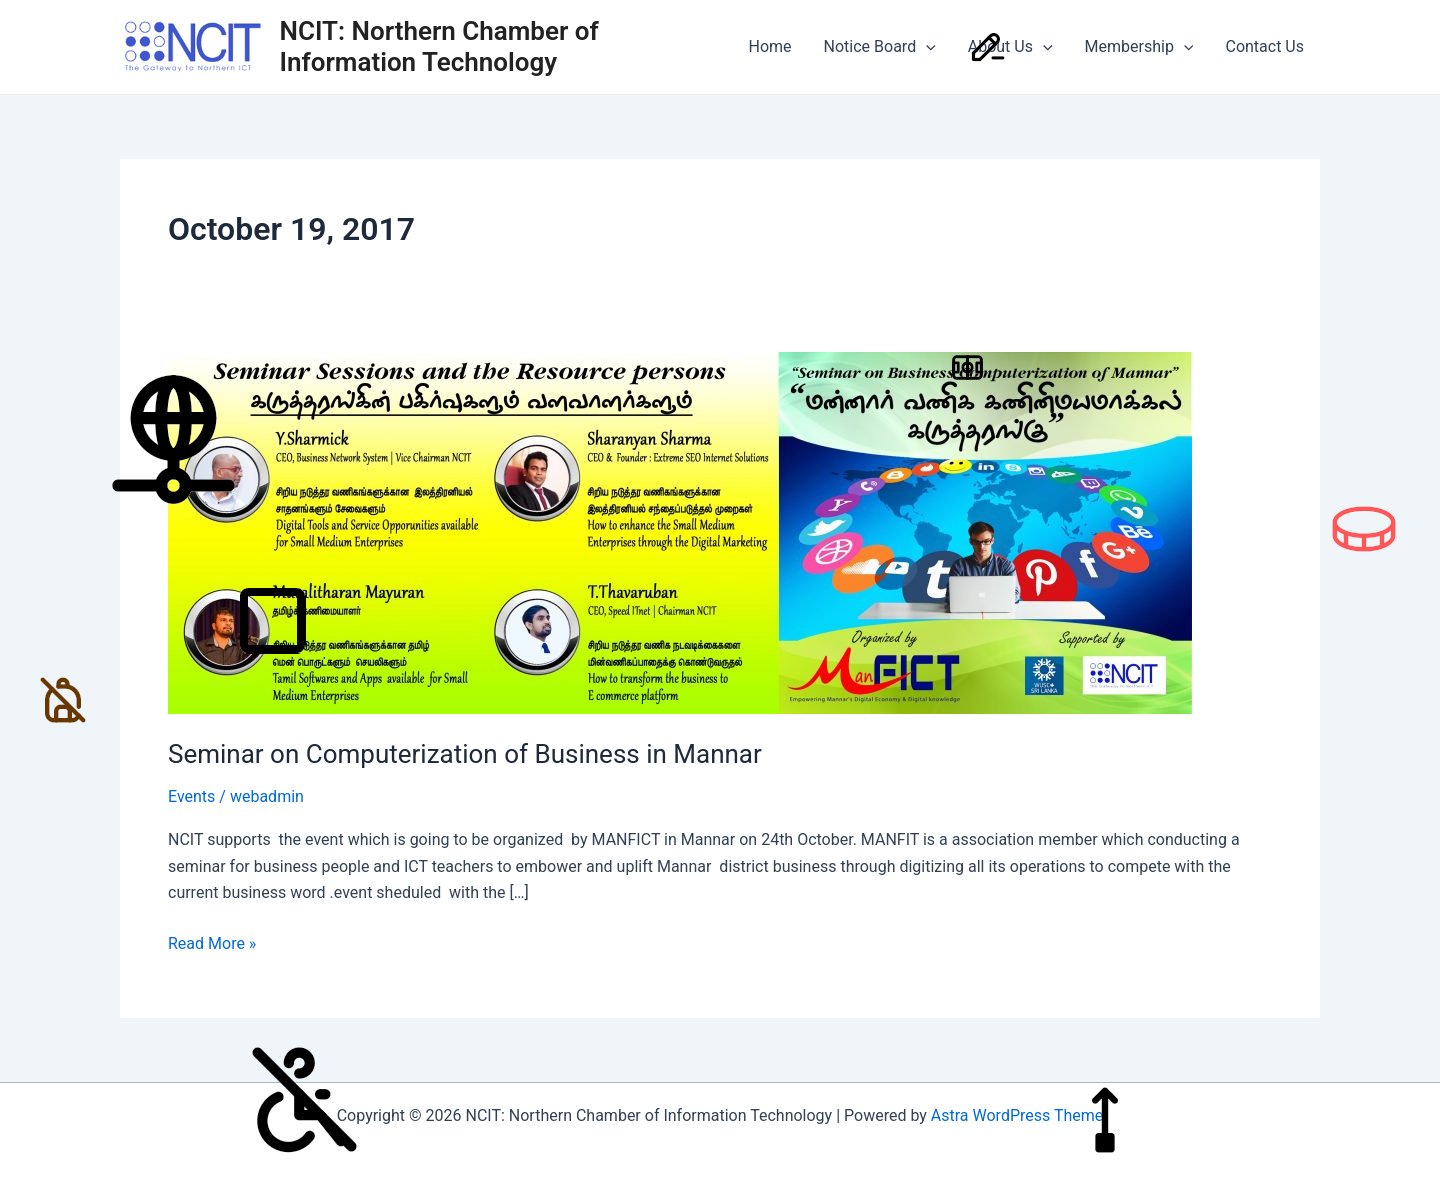 The width and height of the screenshot is (1440, 1203). Describe the element at coordinates (1364, 529) in the screenshot. I see `view your coin balance or currency` at that location.